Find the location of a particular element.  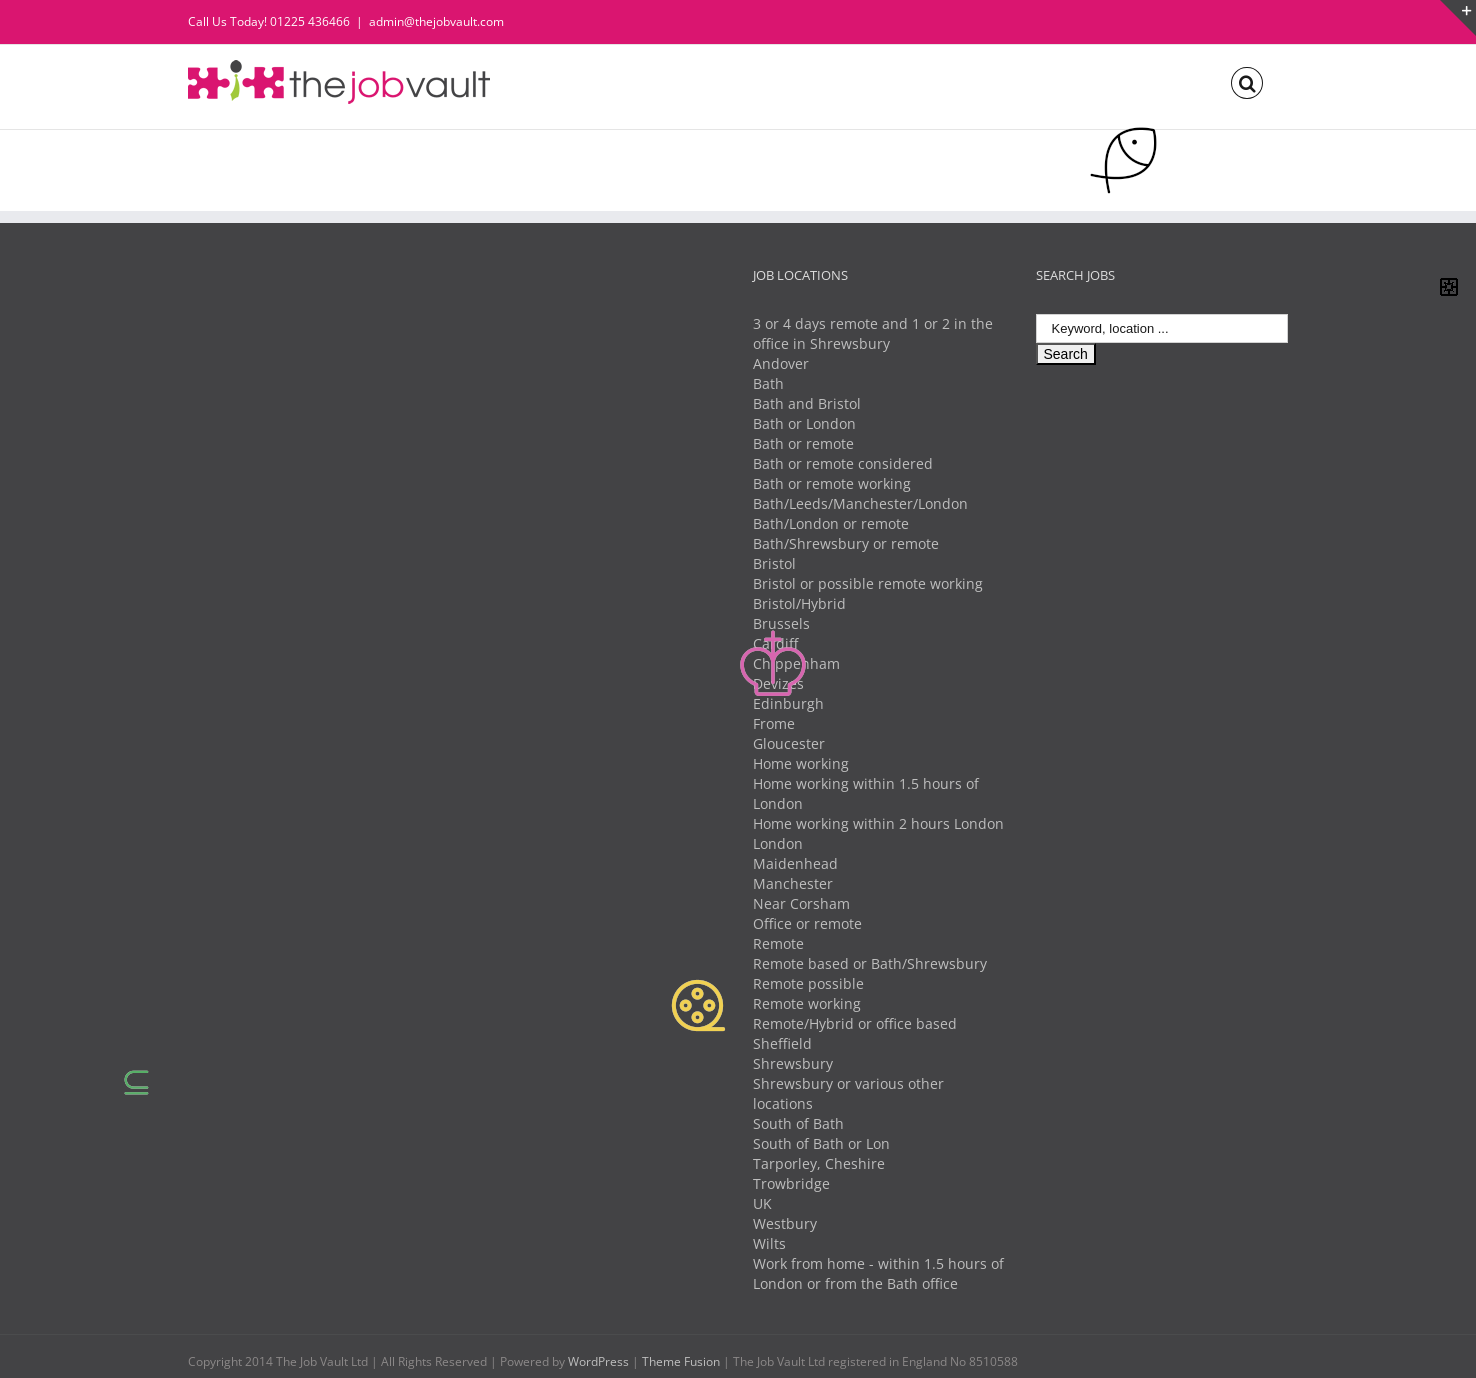

indicates a subset relationship in mathematical notation is located at coordinates (137, 1082).